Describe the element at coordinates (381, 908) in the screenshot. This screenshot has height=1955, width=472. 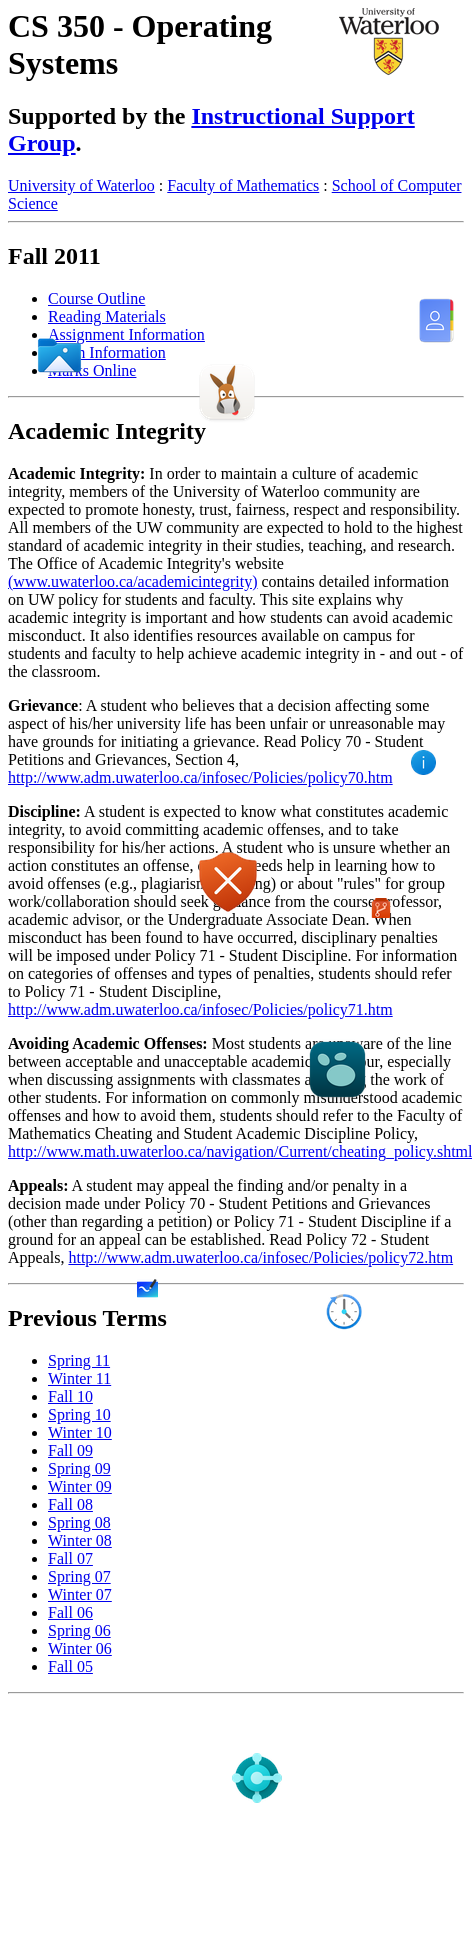
I see `open the repos app for managing git repositories` at that location.